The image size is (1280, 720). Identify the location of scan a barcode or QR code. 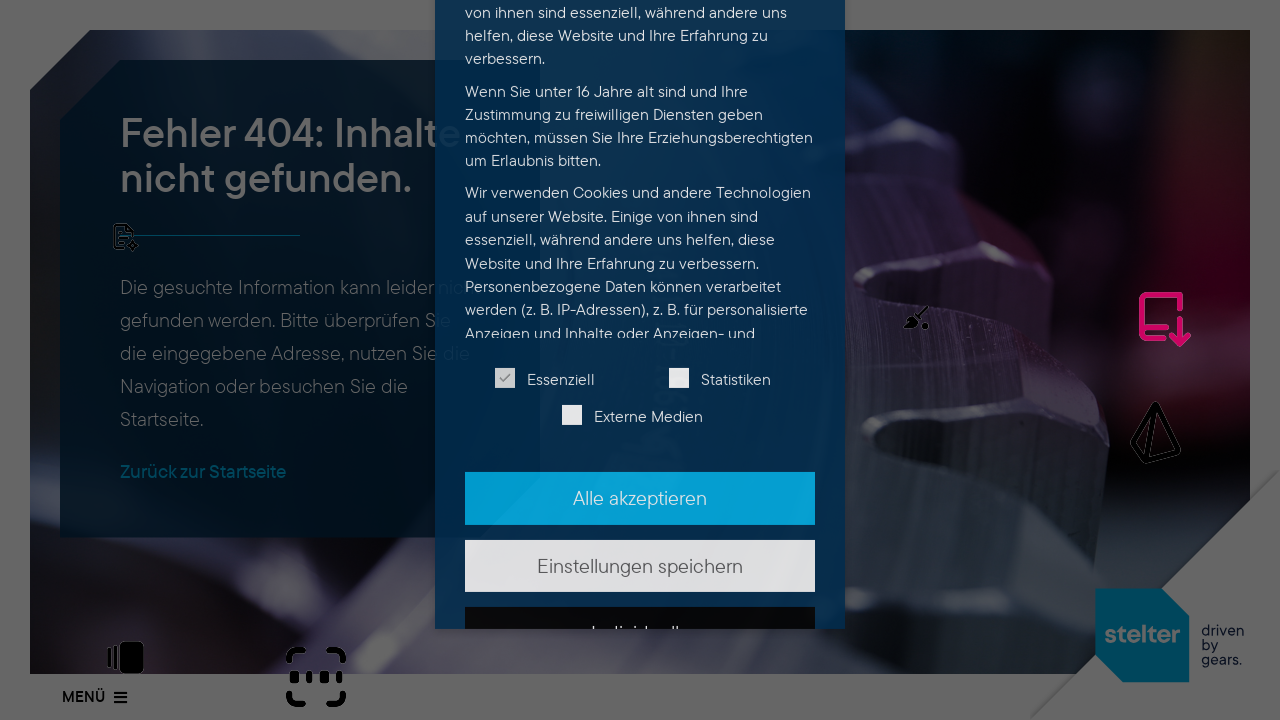
(316, 677).